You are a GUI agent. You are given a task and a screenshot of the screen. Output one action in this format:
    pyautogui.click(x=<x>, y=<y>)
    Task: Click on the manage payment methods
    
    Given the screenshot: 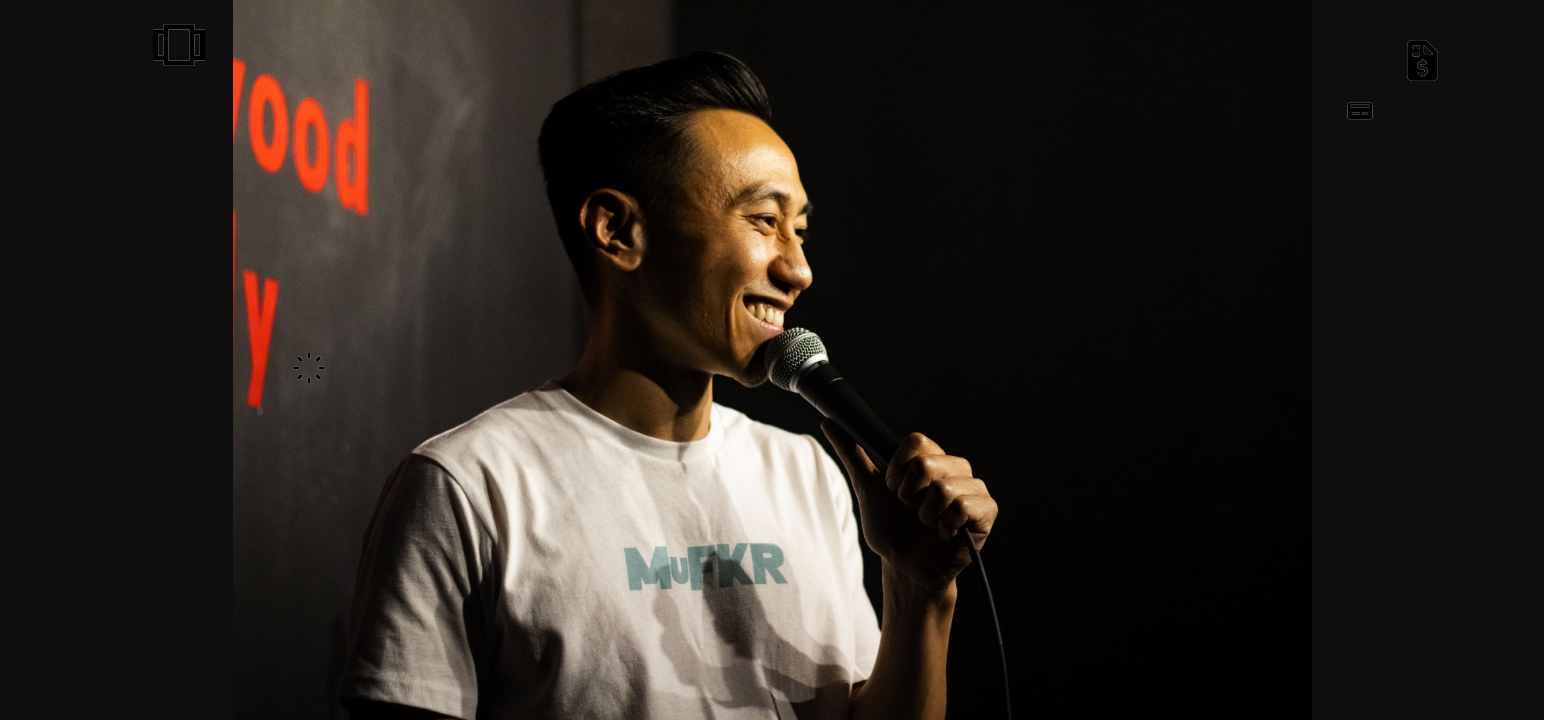 What is the action you would take?
    pyautogui.click(x=1360, y=111)
    